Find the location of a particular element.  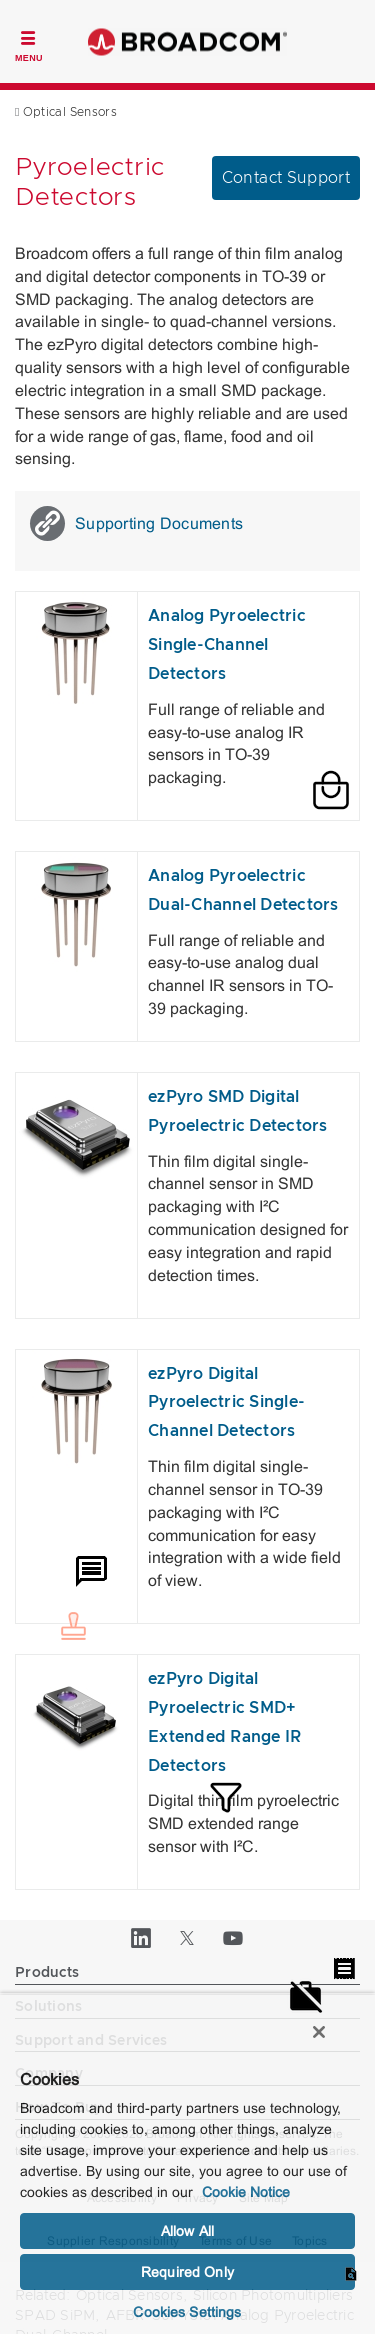

apply a stamp or seal to a document is located at coordinates (73, 1626).